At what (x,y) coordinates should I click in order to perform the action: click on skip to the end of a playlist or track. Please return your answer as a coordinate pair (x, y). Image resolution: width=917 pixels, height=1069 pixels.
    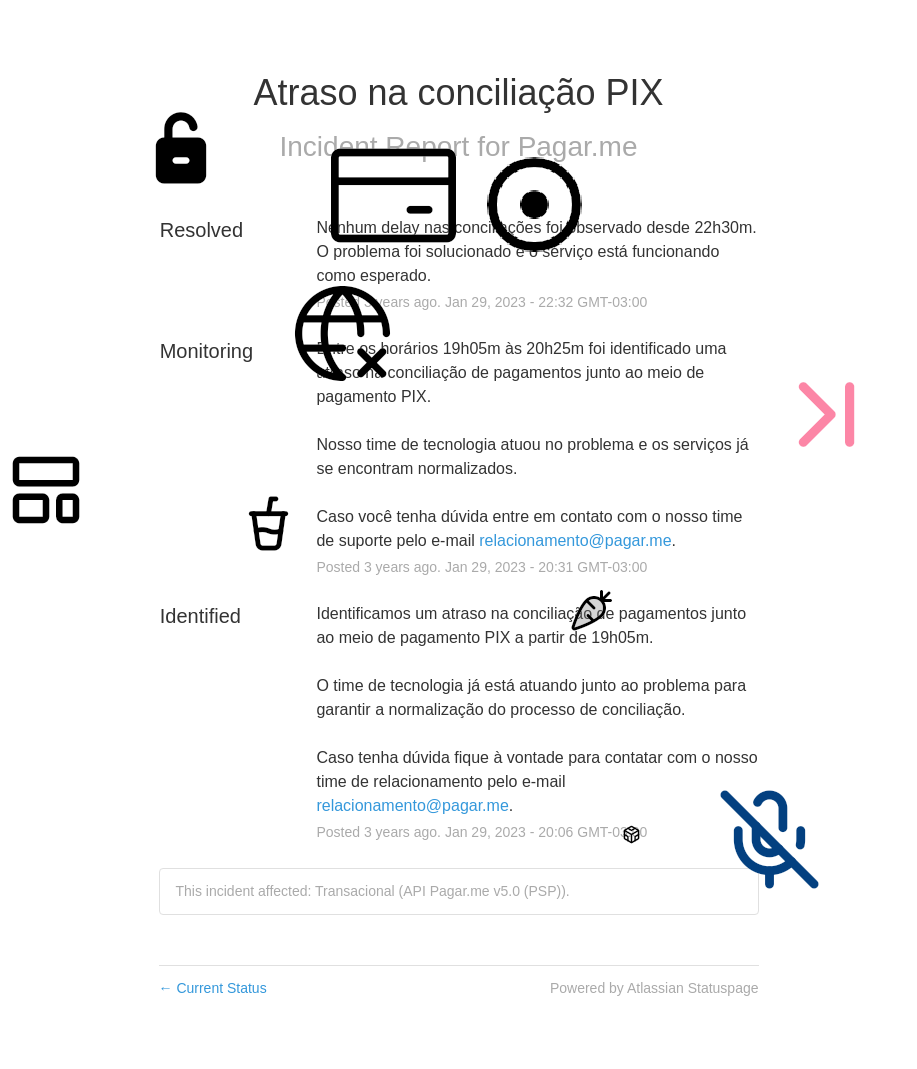
    Looking at the image, I should click on (826, 414).